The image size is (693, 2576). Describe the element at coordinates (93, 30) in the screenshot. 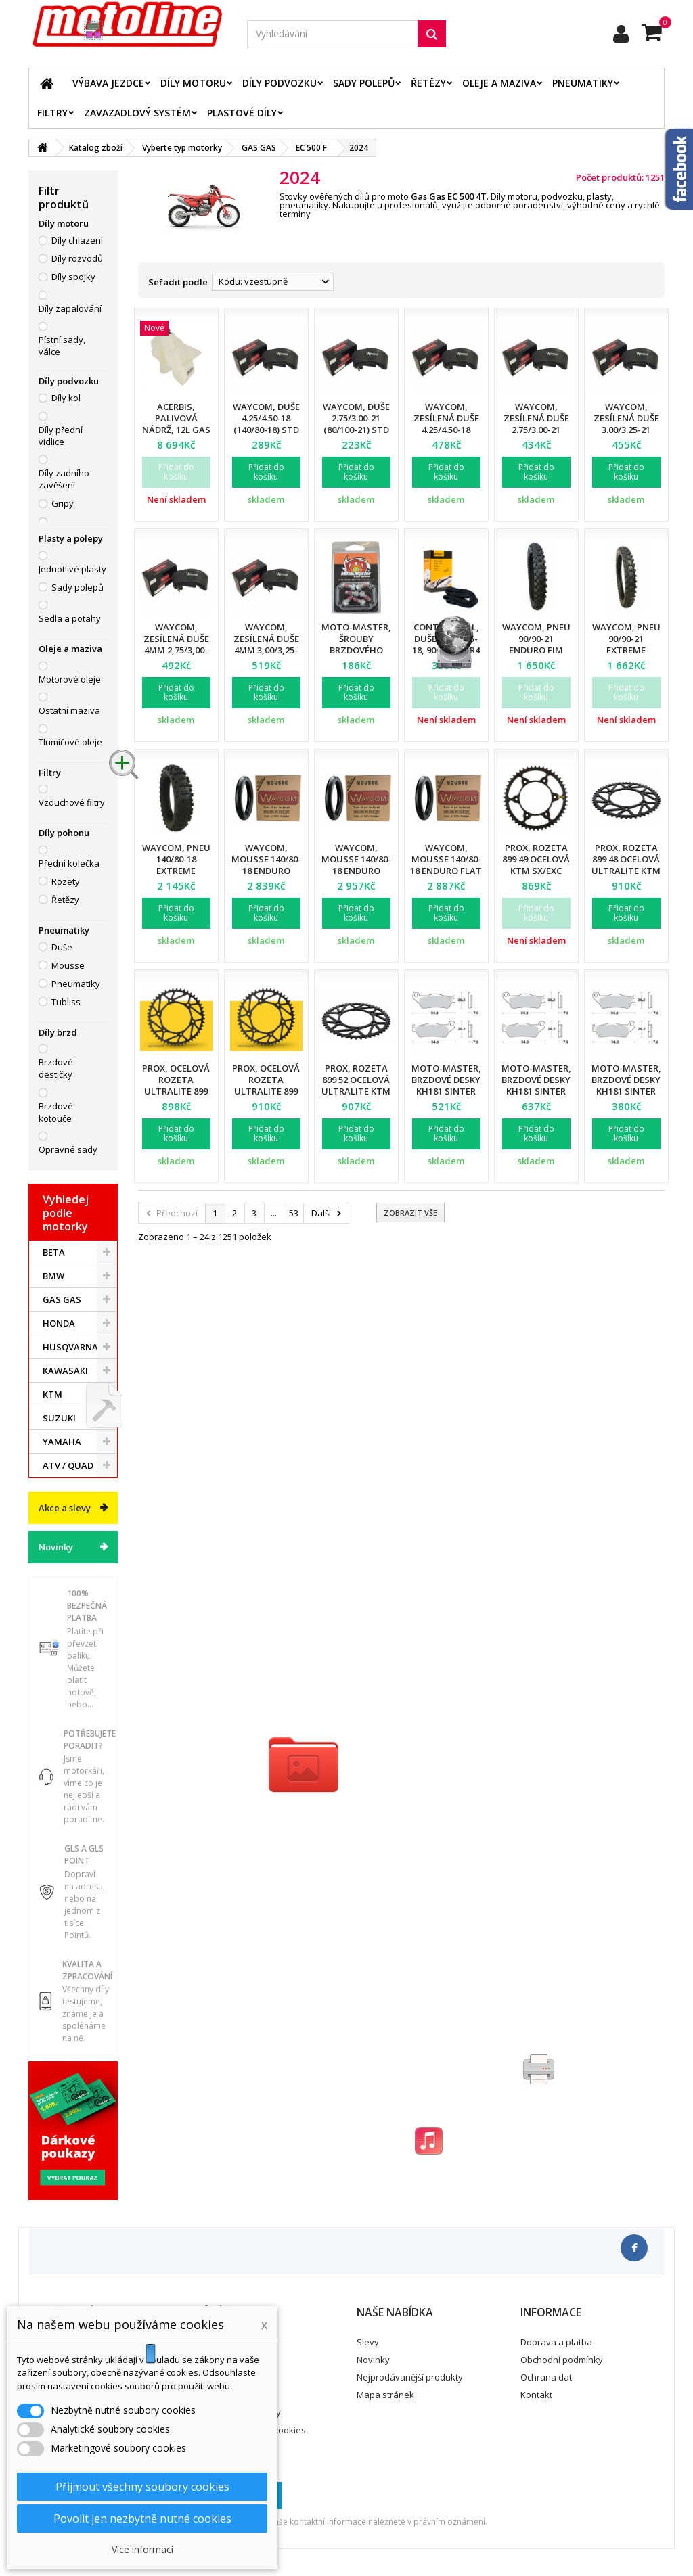

I see `select all items in the current view` at that location.